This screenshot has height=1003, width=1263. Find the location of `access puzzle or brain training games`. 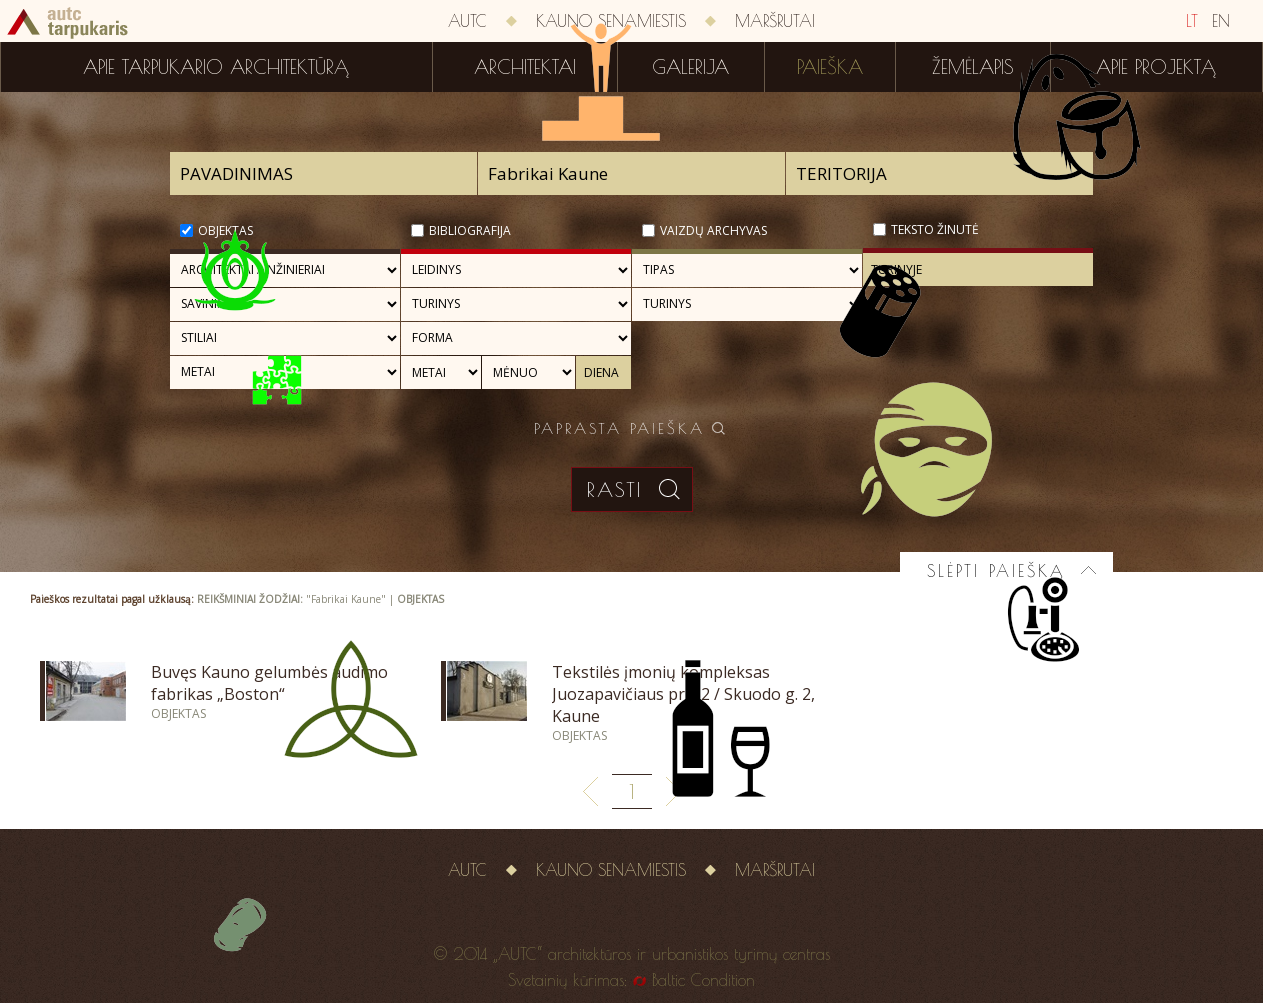

access puzzle or brain training games is located at coordinates (277, 380).